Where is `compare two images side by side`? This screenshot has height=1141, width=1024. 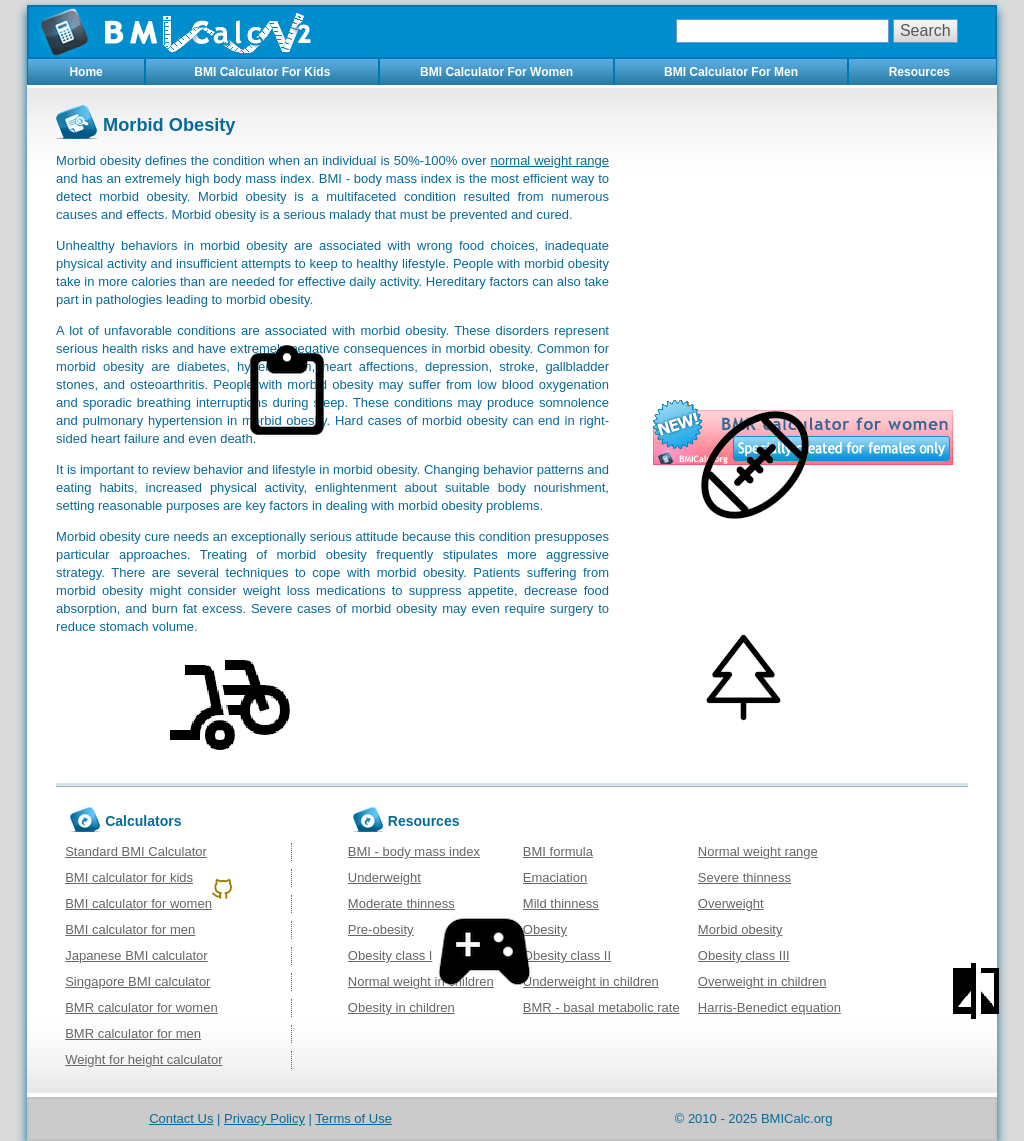 compare two images side by side is located at coordinates (976, 991).